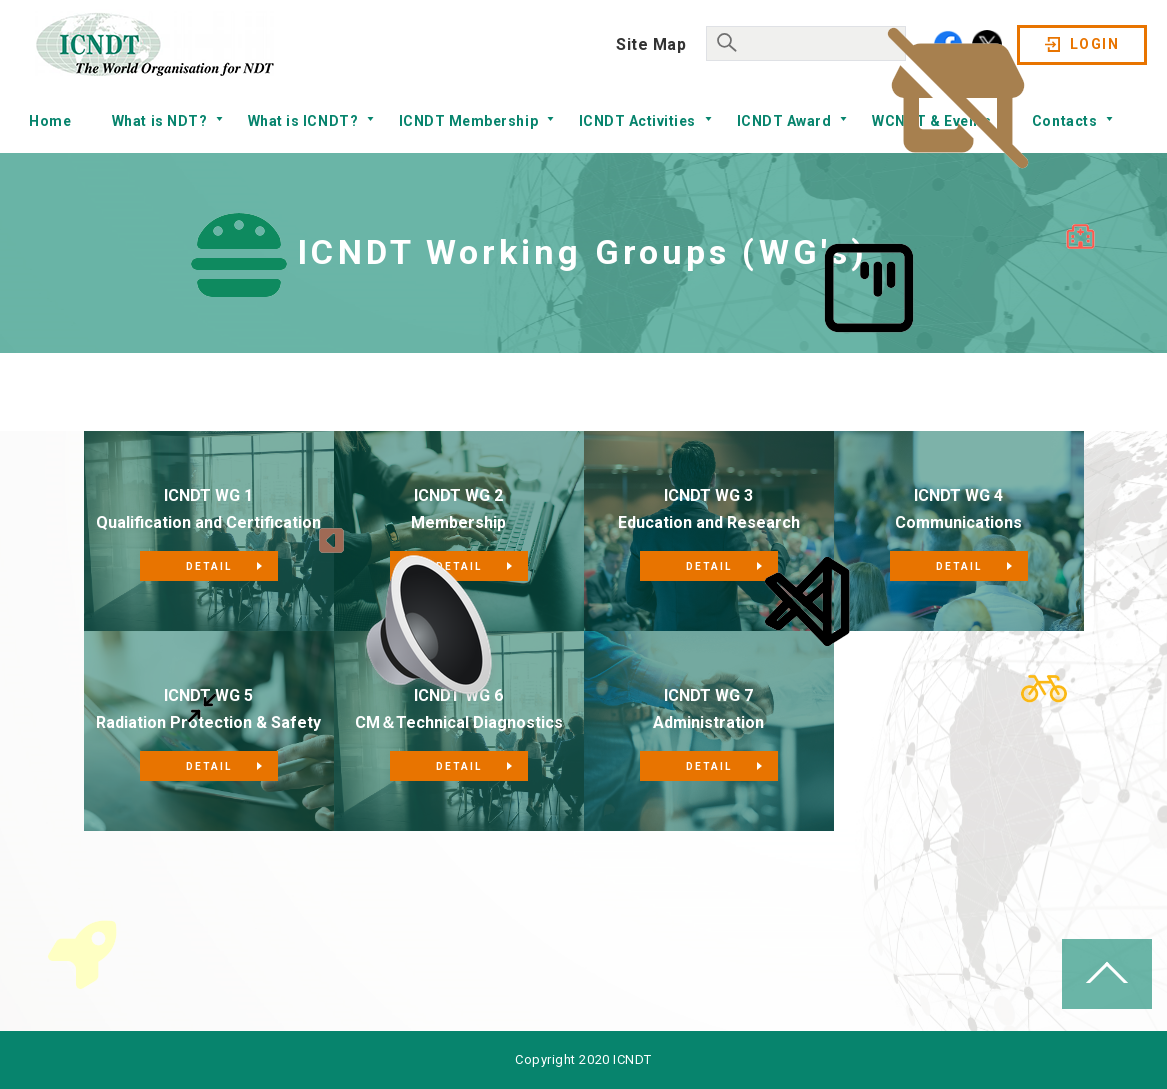 Image resolution: width=1167 pixels, height=1089 pixels. Describe the element at coordinates (429, 627) in the screenshot. I see `adjust speaker or audio output settings` at that location.